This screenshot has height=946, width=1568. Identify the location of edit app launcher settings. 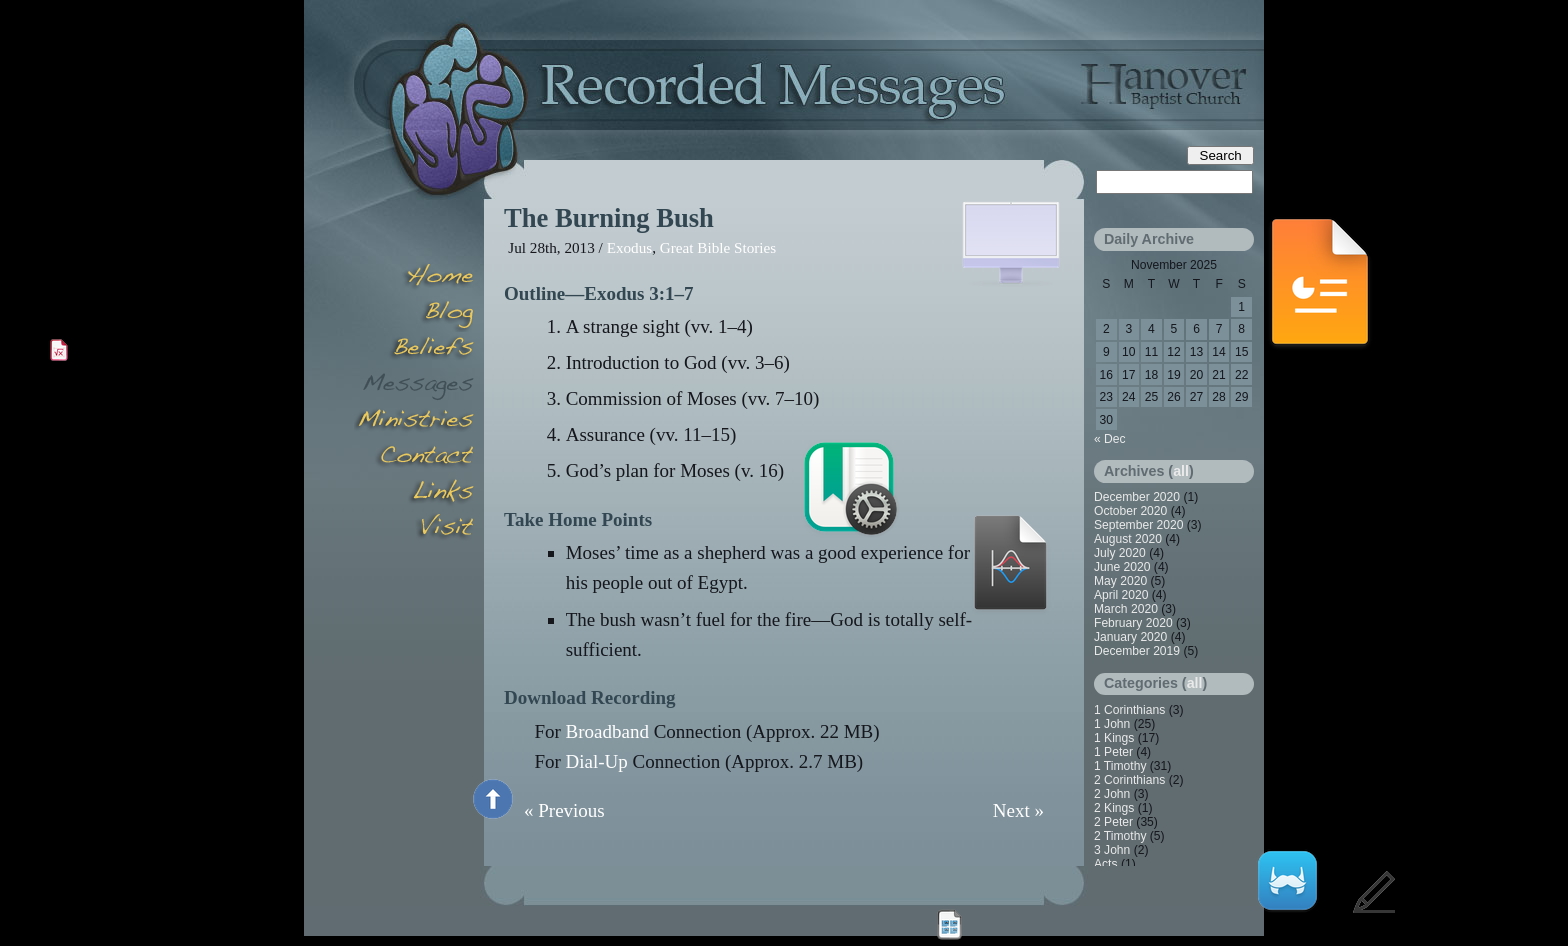
(1374, 892).